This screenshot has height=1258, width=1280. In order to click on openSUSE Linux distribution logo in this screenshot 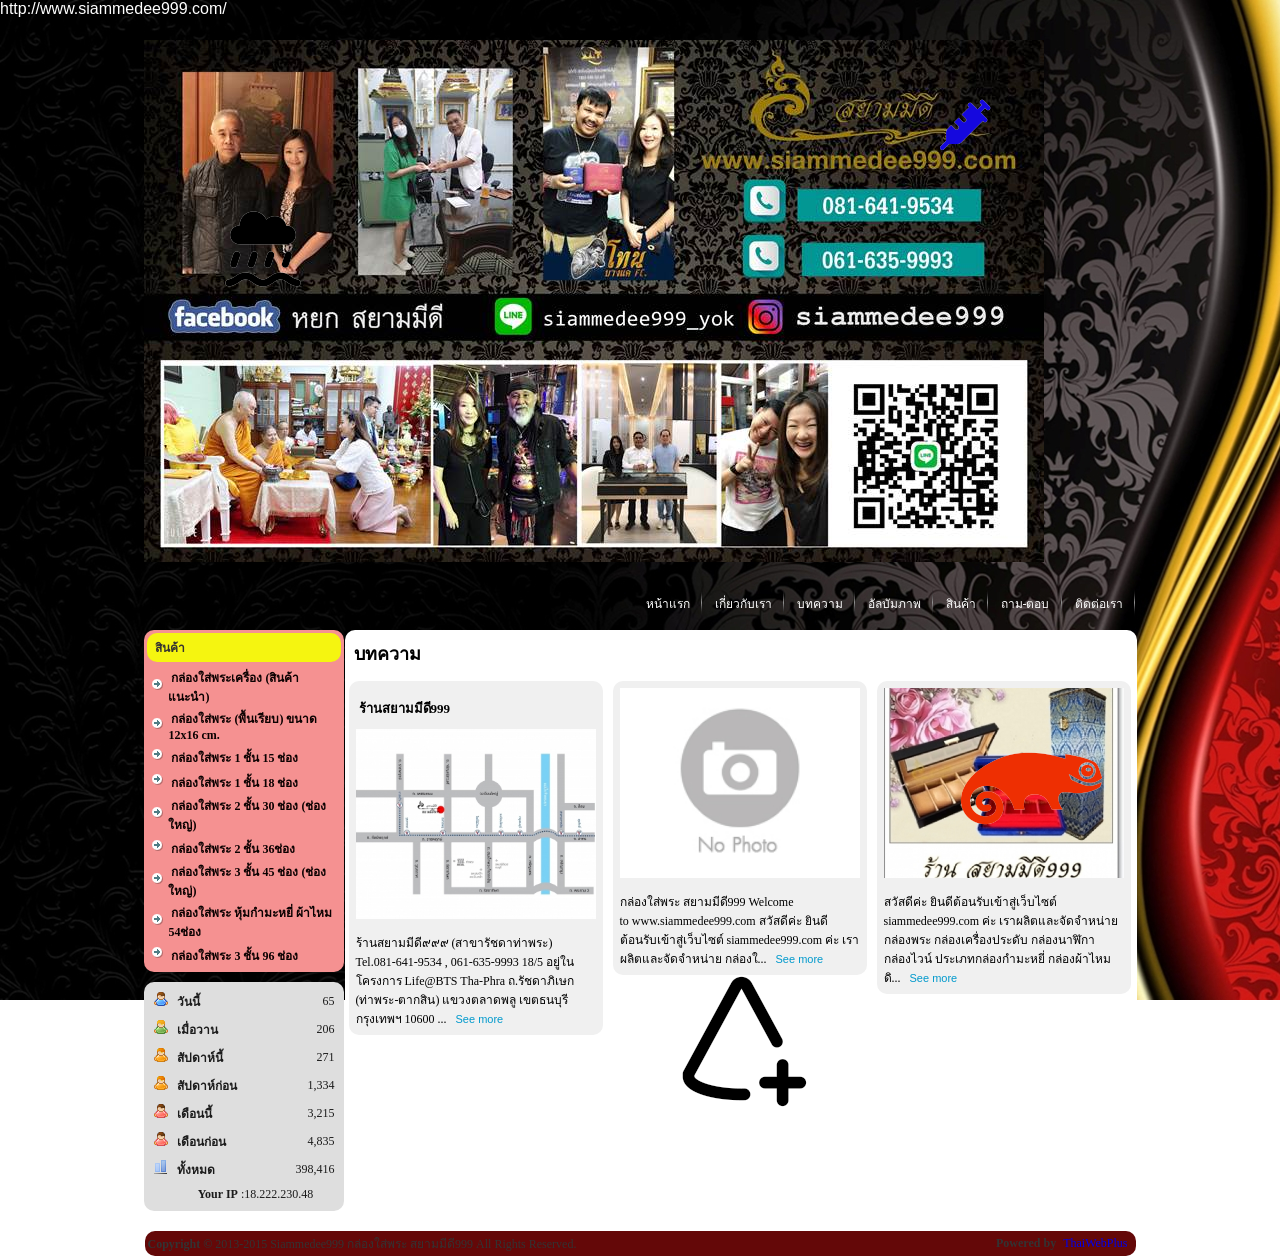, I will do `click(1031, 788)`.